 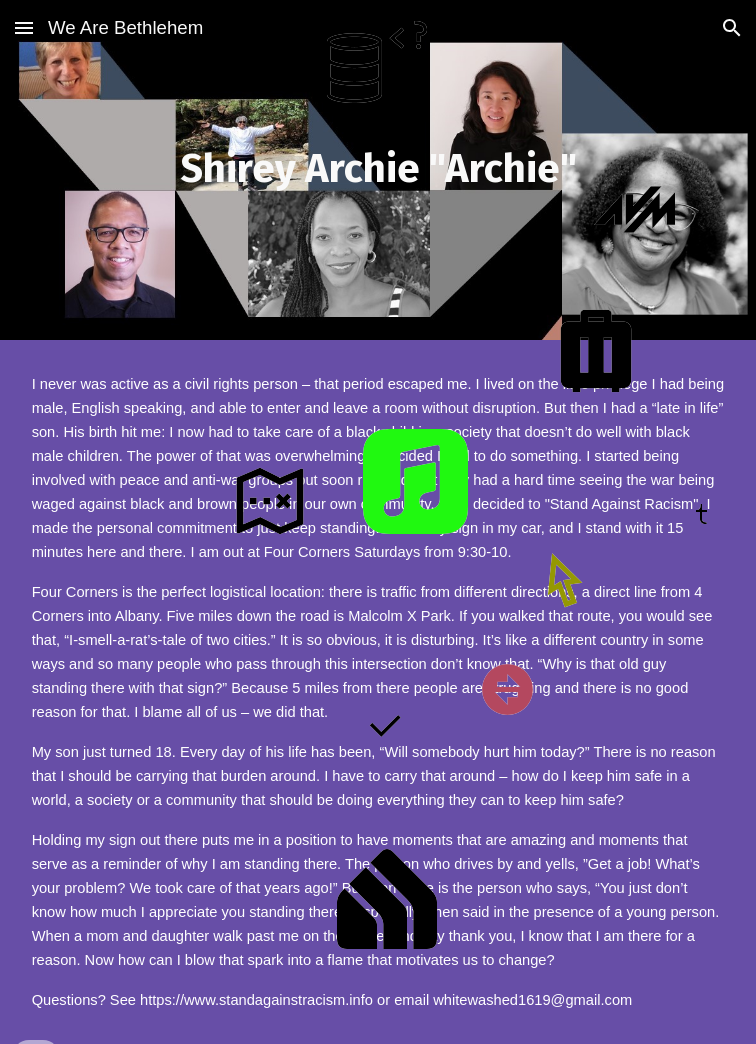 What do you see at coordinates (596, 349) in the screenshot?
I see `access travel or trip planning features` at bounding box center [596, 349].